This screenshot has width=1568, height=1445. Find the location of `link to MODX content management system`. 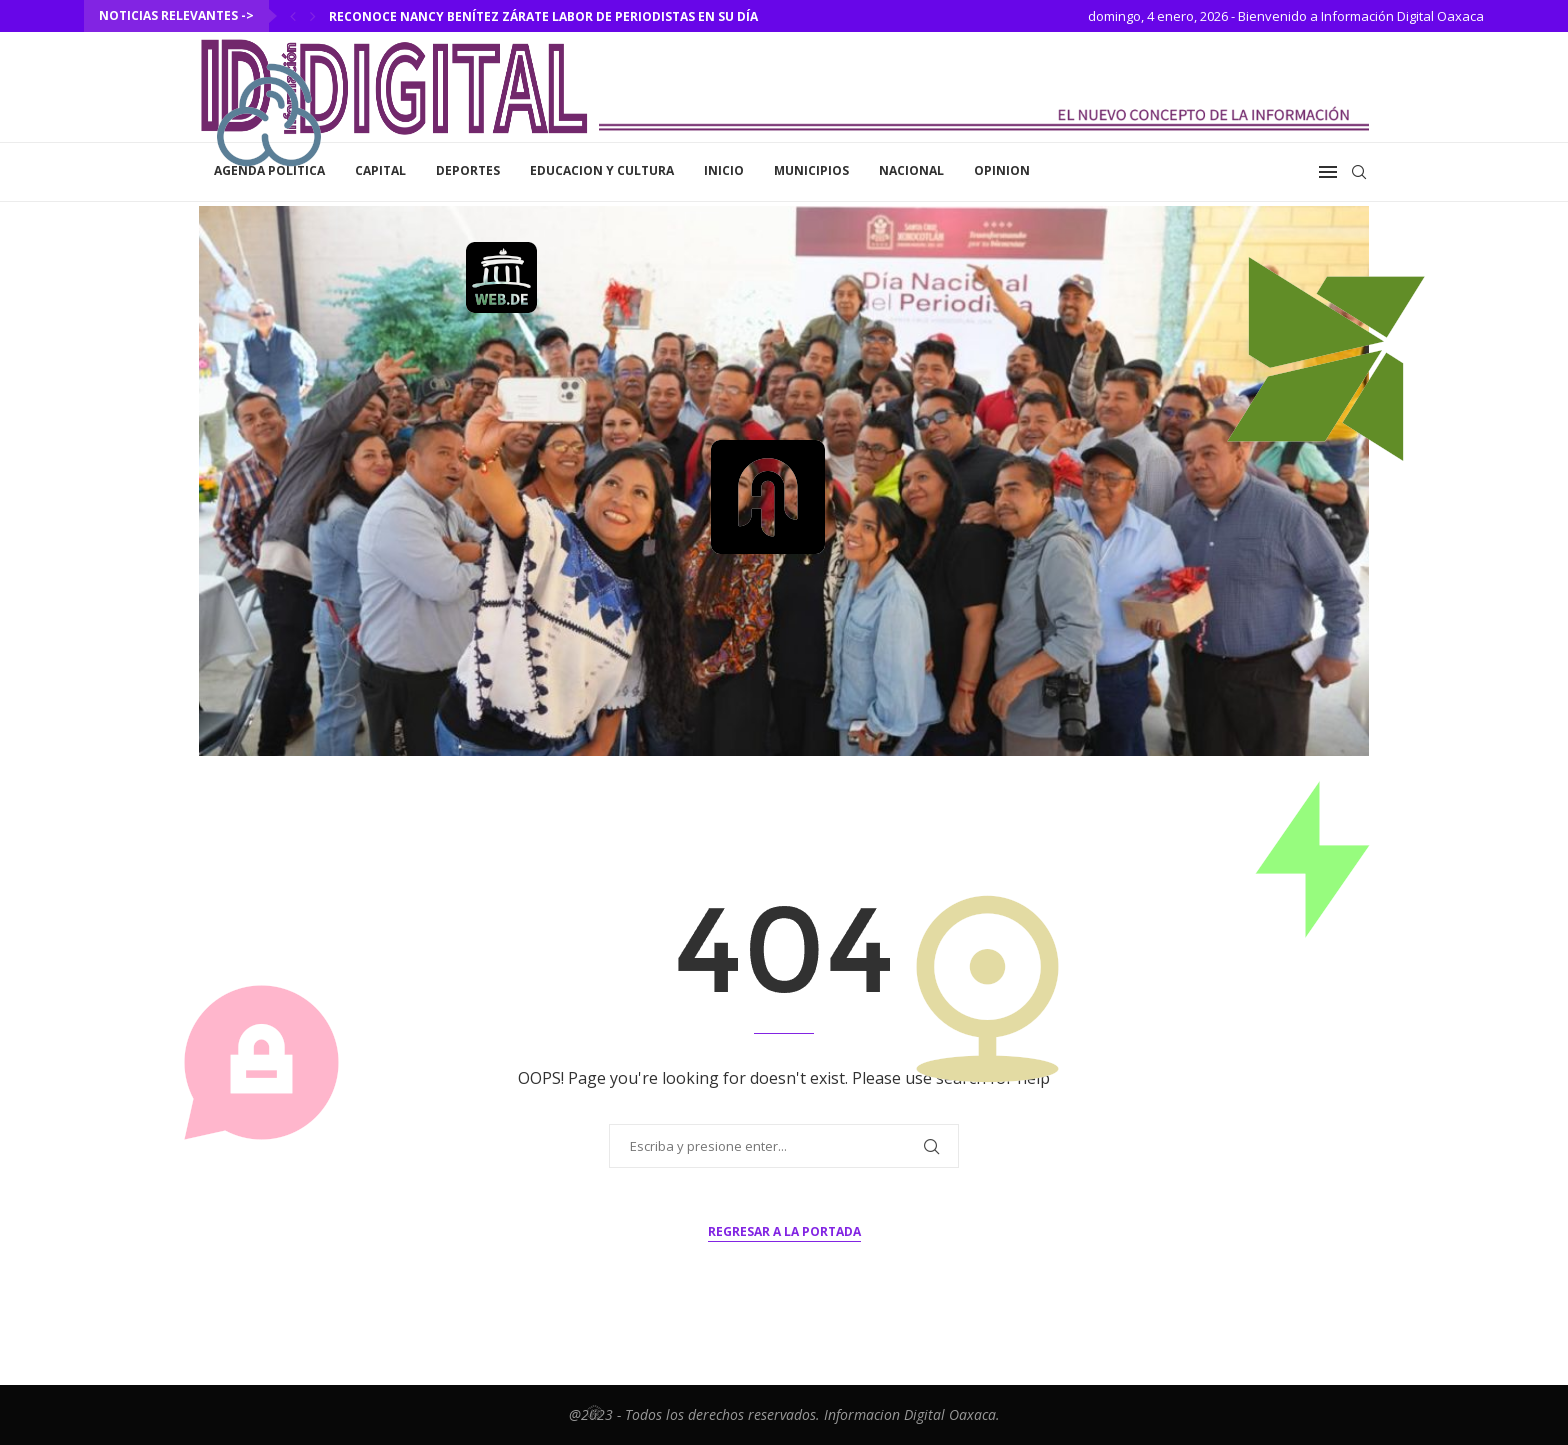

link to MODX content management system is located at coordinates (1326, 359).